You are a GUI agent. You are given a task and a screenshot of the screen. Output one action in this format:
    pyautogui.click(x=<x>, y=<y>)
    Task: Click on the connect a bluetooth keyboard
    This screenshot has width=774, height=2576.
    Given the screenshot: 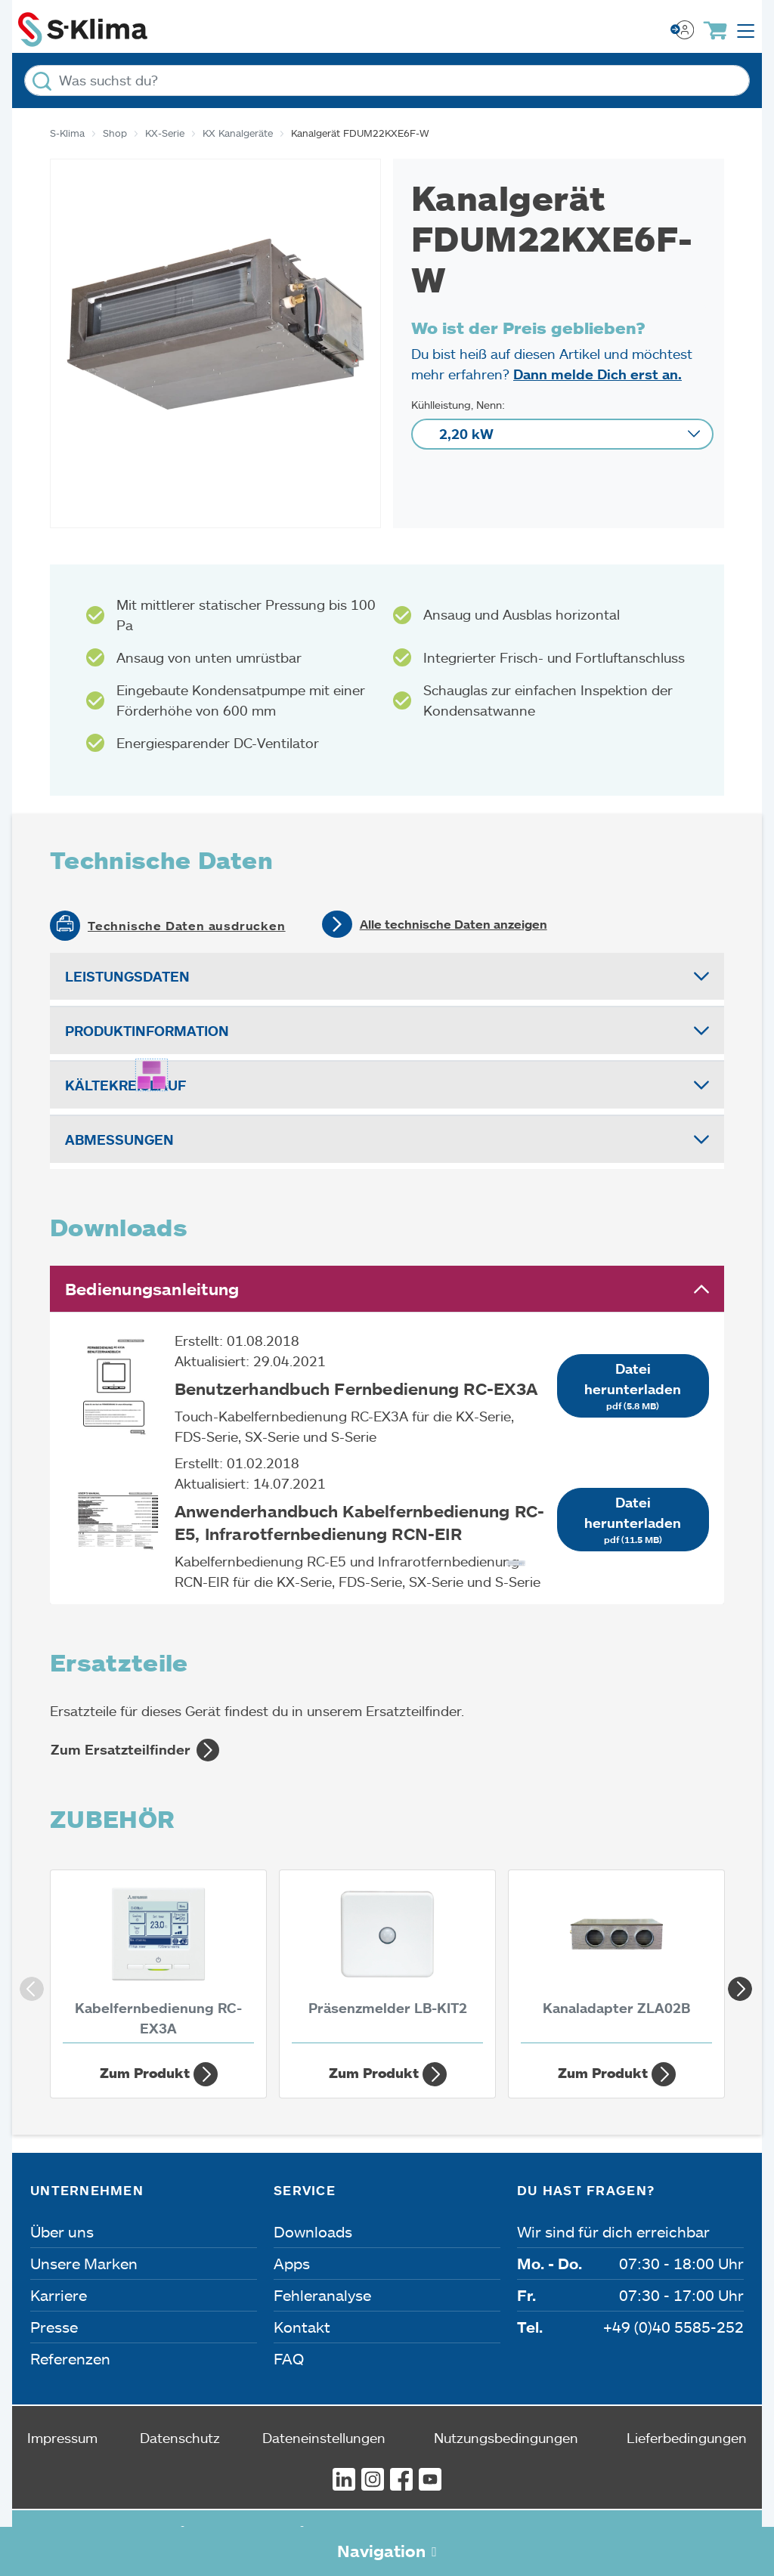 What is the action you would take?
    pyautogui.click(x=515, y=1563)
    